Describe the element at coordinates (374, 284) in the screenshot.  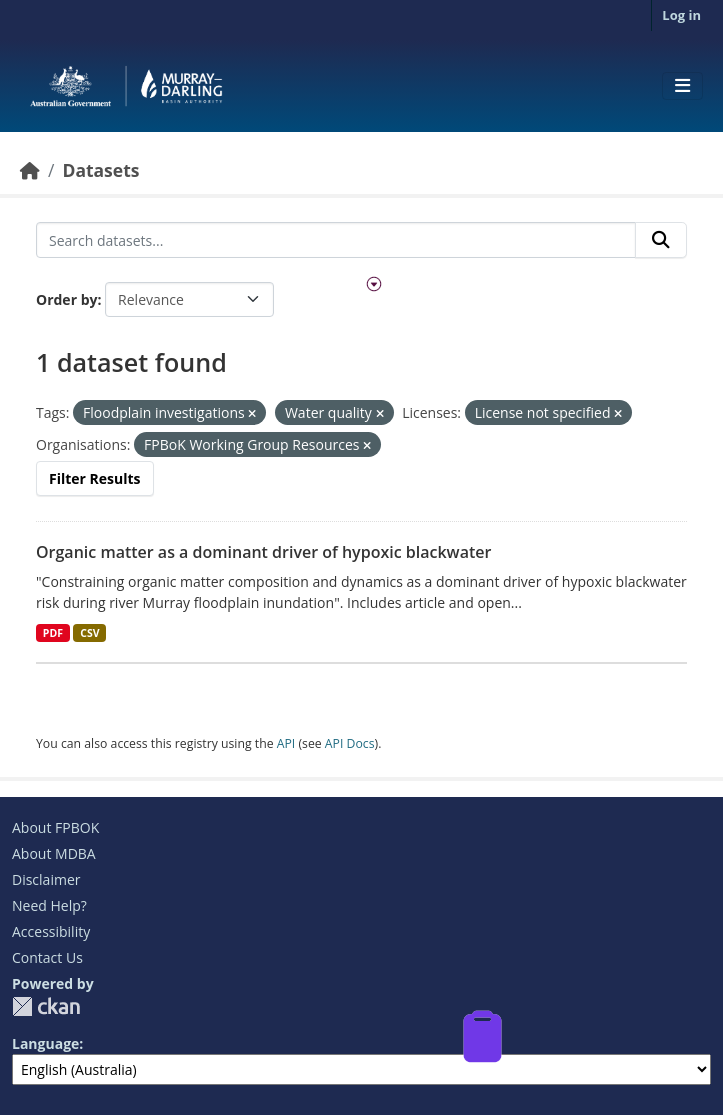
I see `expand a dropdown menu or section` at that location.